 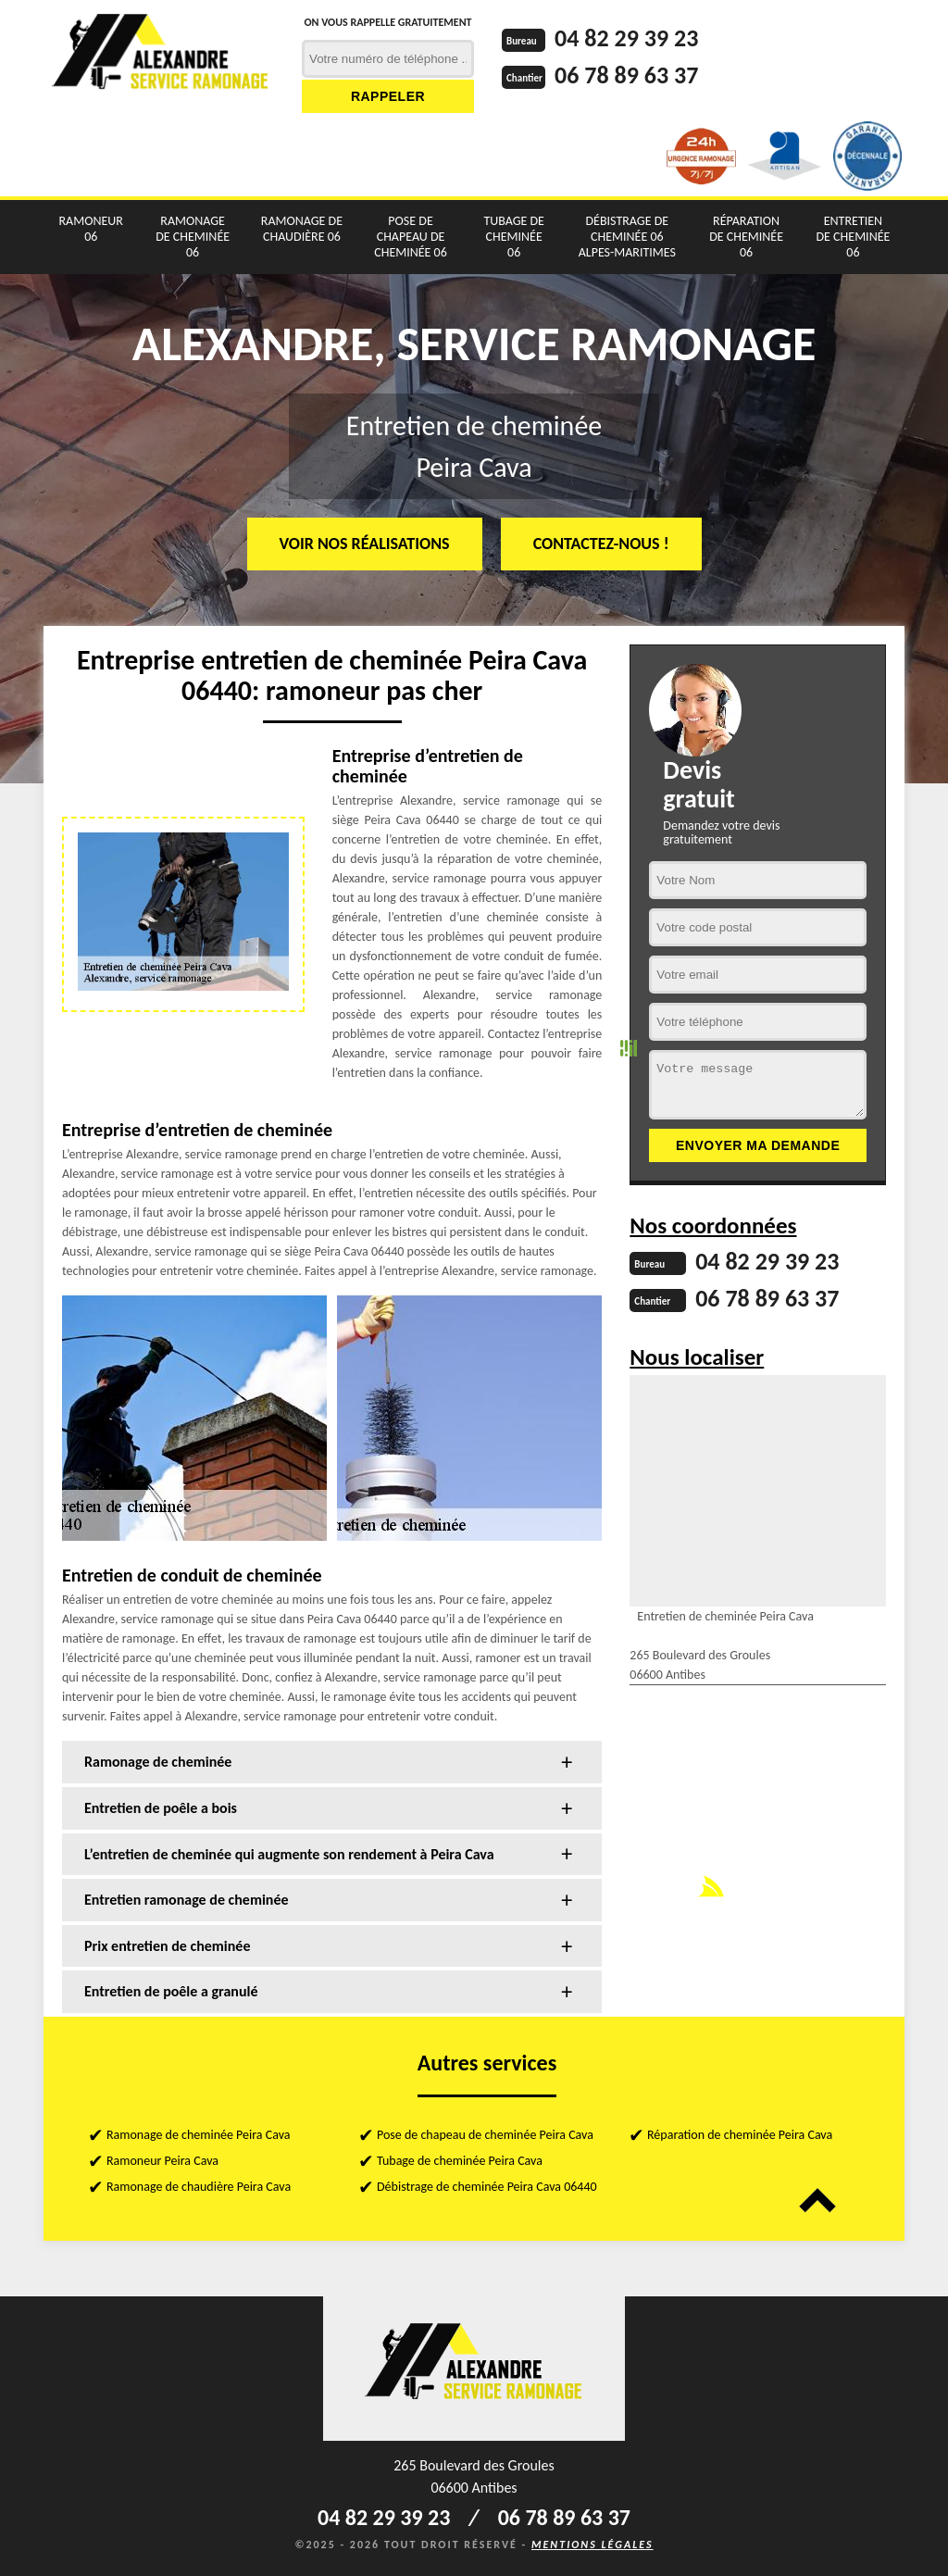 I want to click on servicestack brand logo, so click(x=710, y=1886).